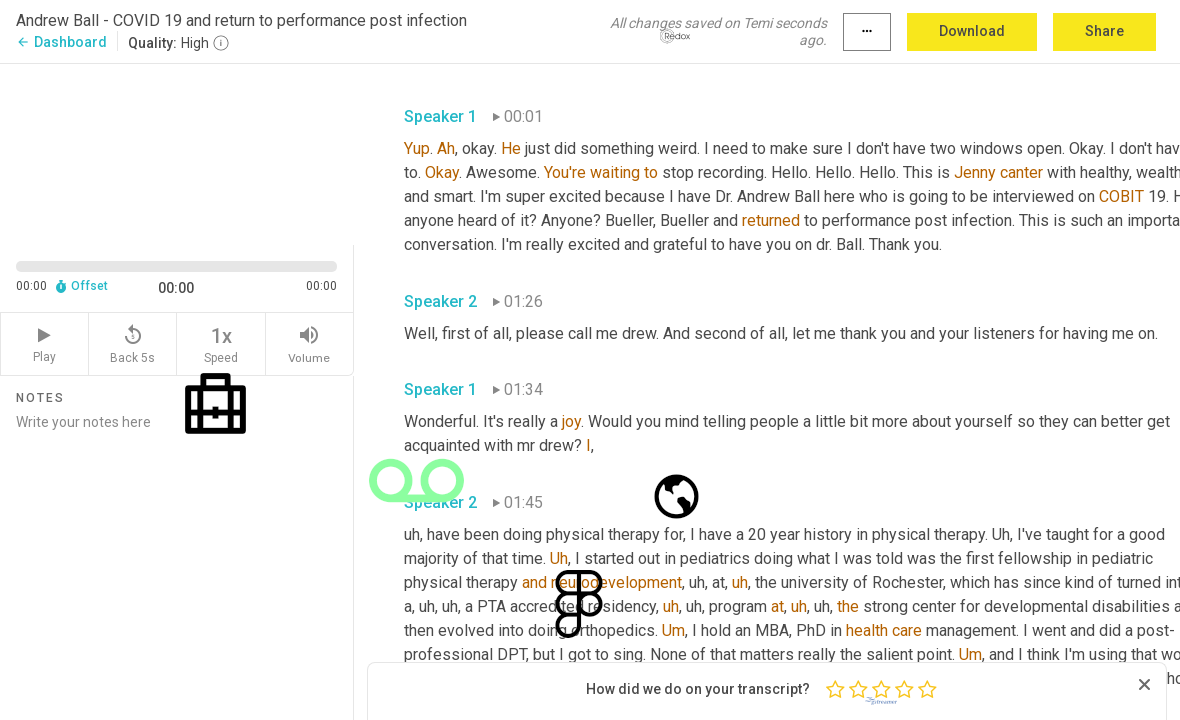 The image size is (1180, 720). I want to click on access voicemail messages, so click(416, 482).